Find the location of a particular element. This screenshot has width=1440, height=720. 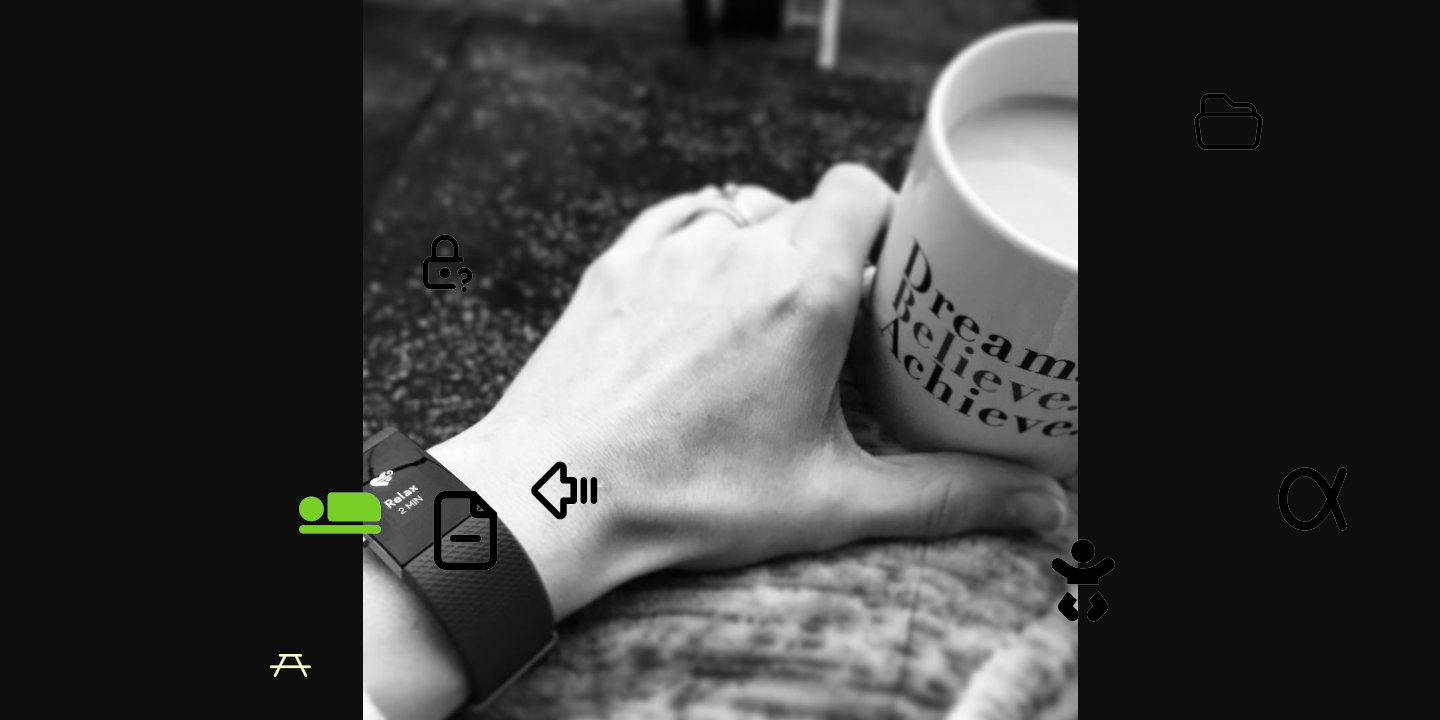

indicates alpha version or early release software is located at coordinates (1315, 499).